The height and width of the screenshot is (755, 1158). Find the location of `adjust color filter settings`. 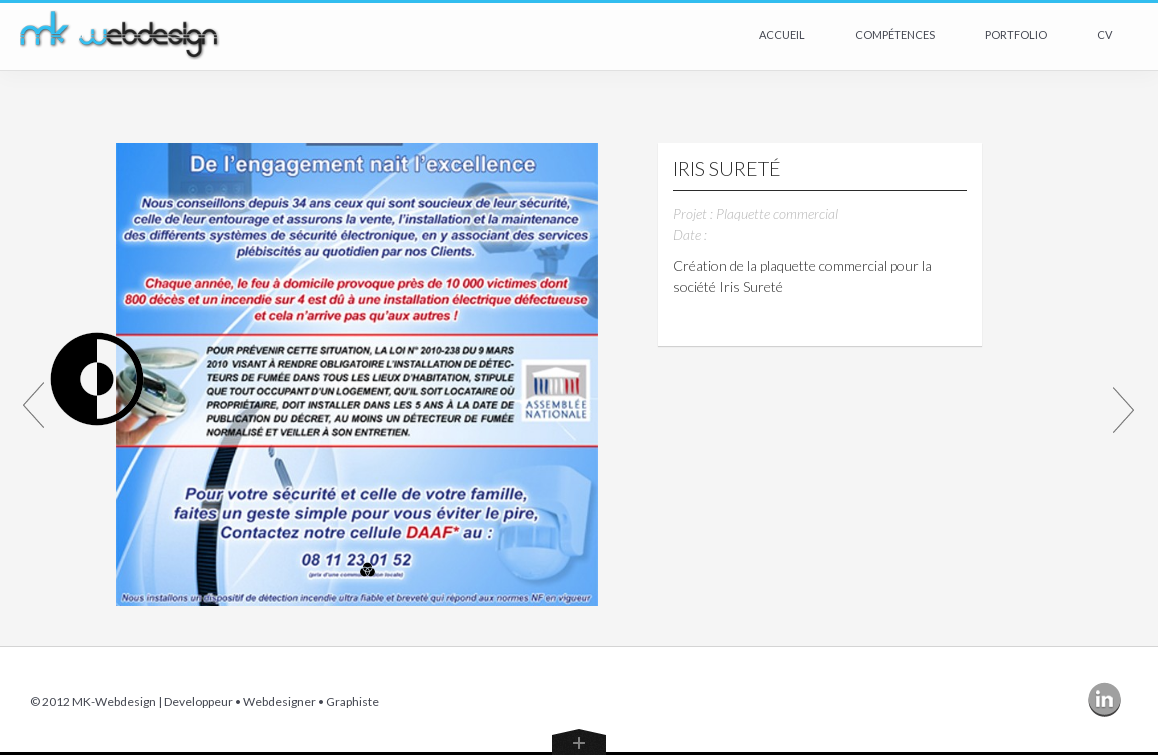

adjust color filter settings is located at coordinates (367, 569).